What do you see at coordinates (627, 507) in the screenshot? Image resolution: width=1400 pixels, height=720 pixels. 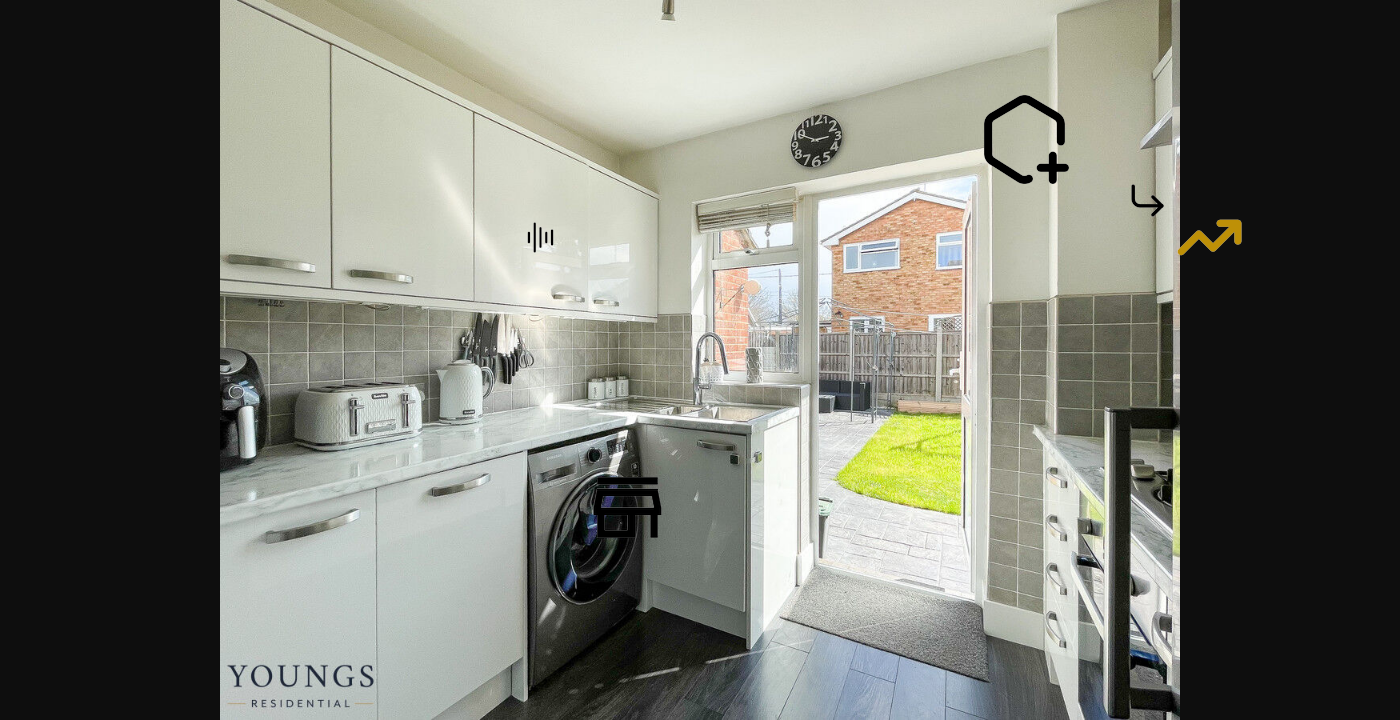 I see `browse or open the store` at bounding box center [627, 507].